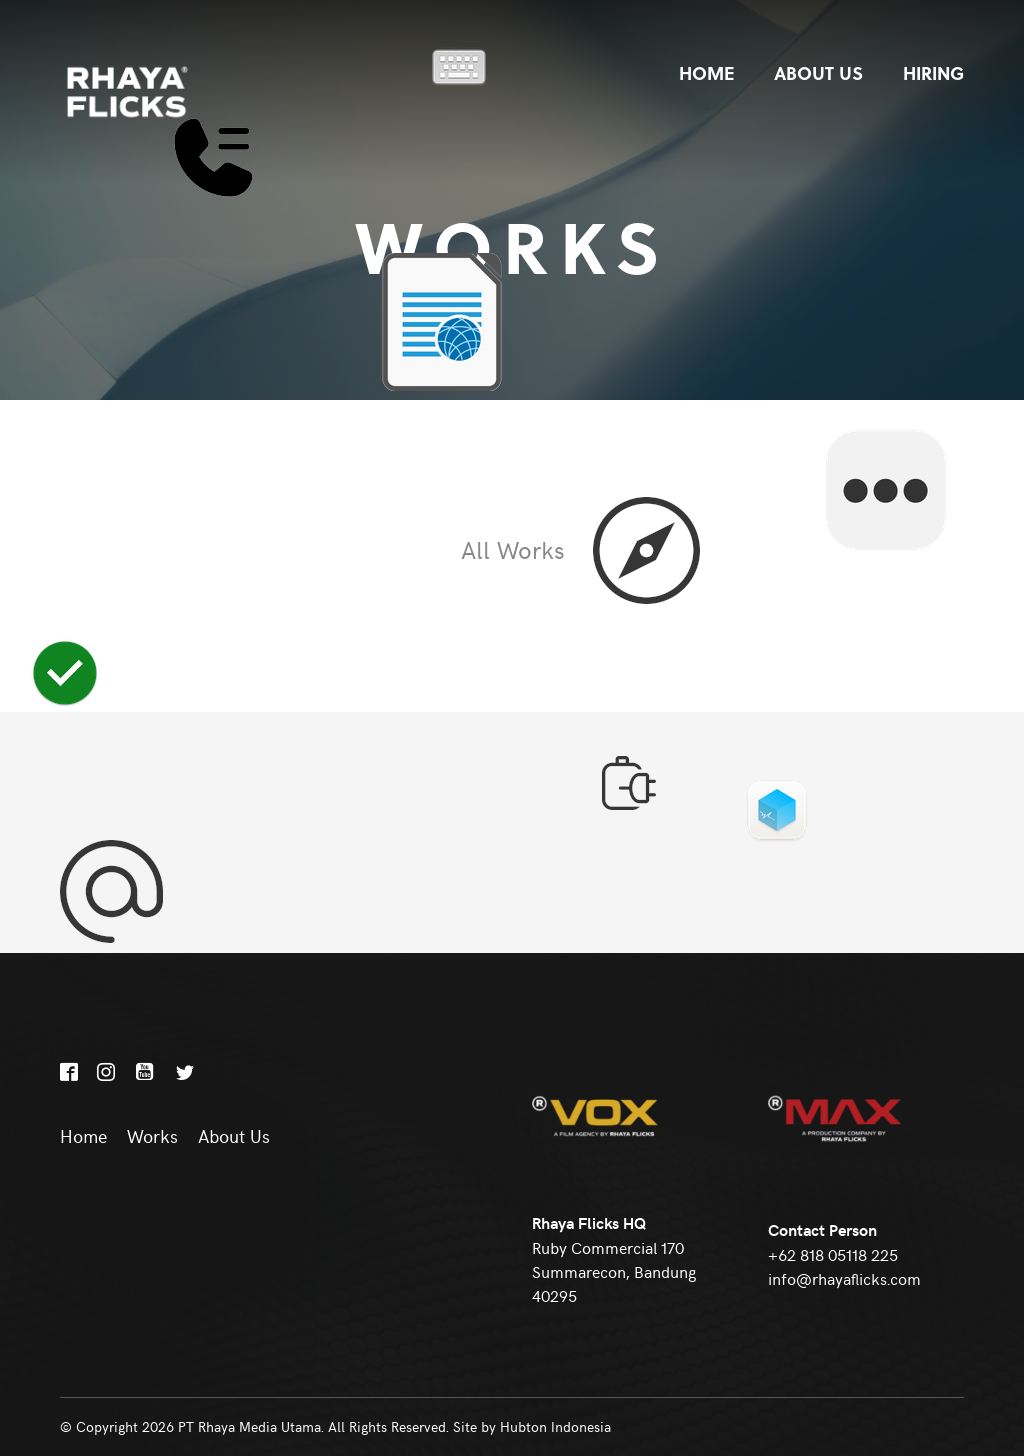  Describe the element at coordinates (629, 783) in the screenshot. I see `access power and battery settings` at that location.